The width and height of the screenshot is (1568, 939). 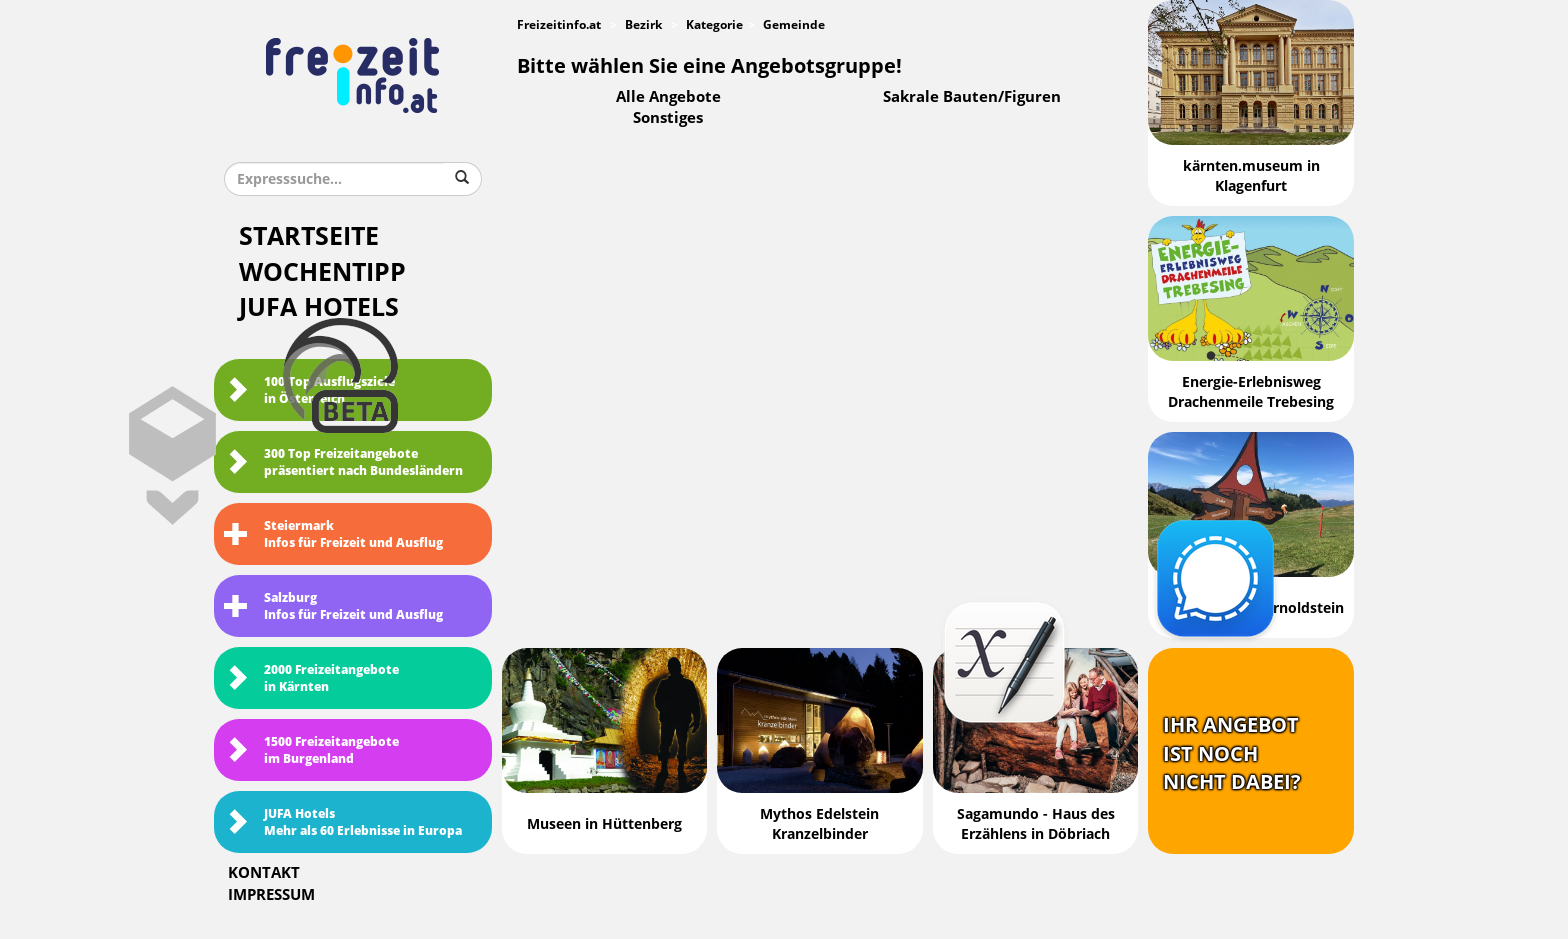 What do you see at coordinates (172, 455) in the screenshot?
I see `insert an object or 3D element into the document` at bounding box center [172, 455].